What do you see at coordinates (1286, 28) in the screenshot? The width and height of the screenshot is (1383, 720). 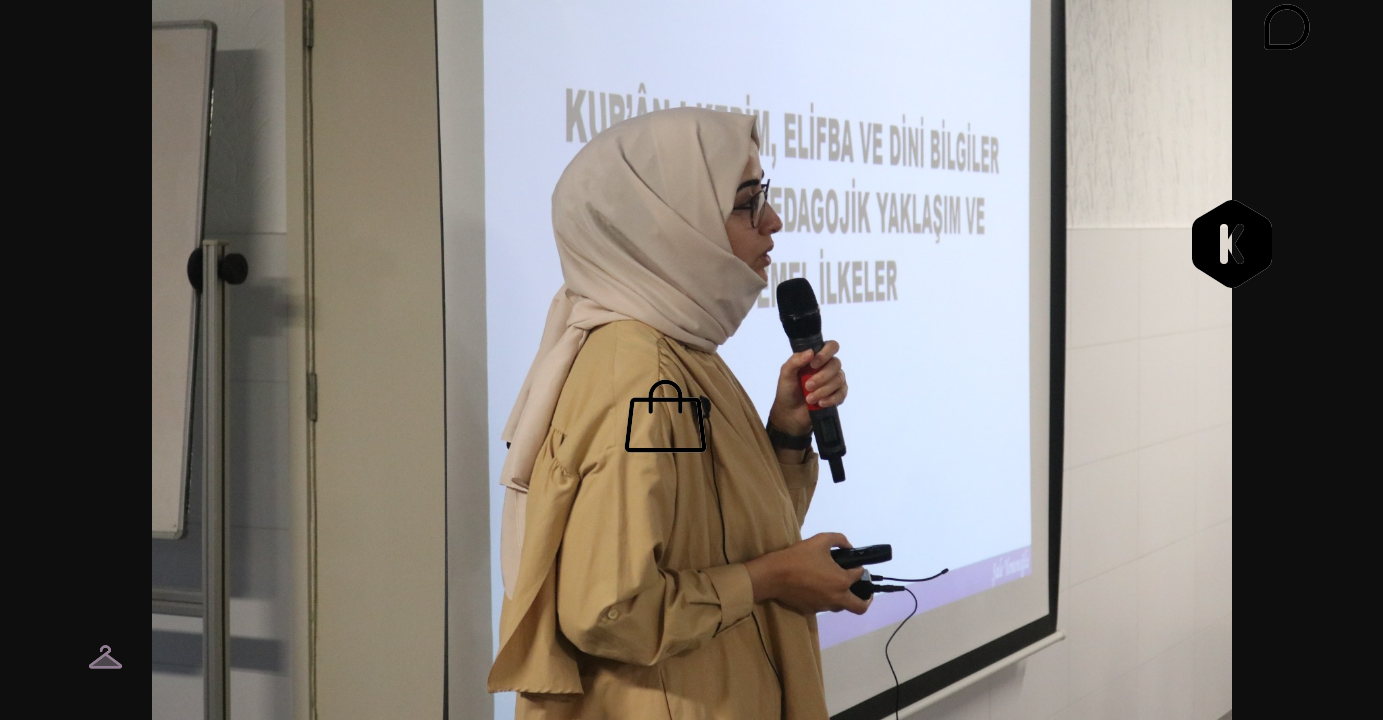 I see `open chat or messaging` at bounding box center [1286, 28].